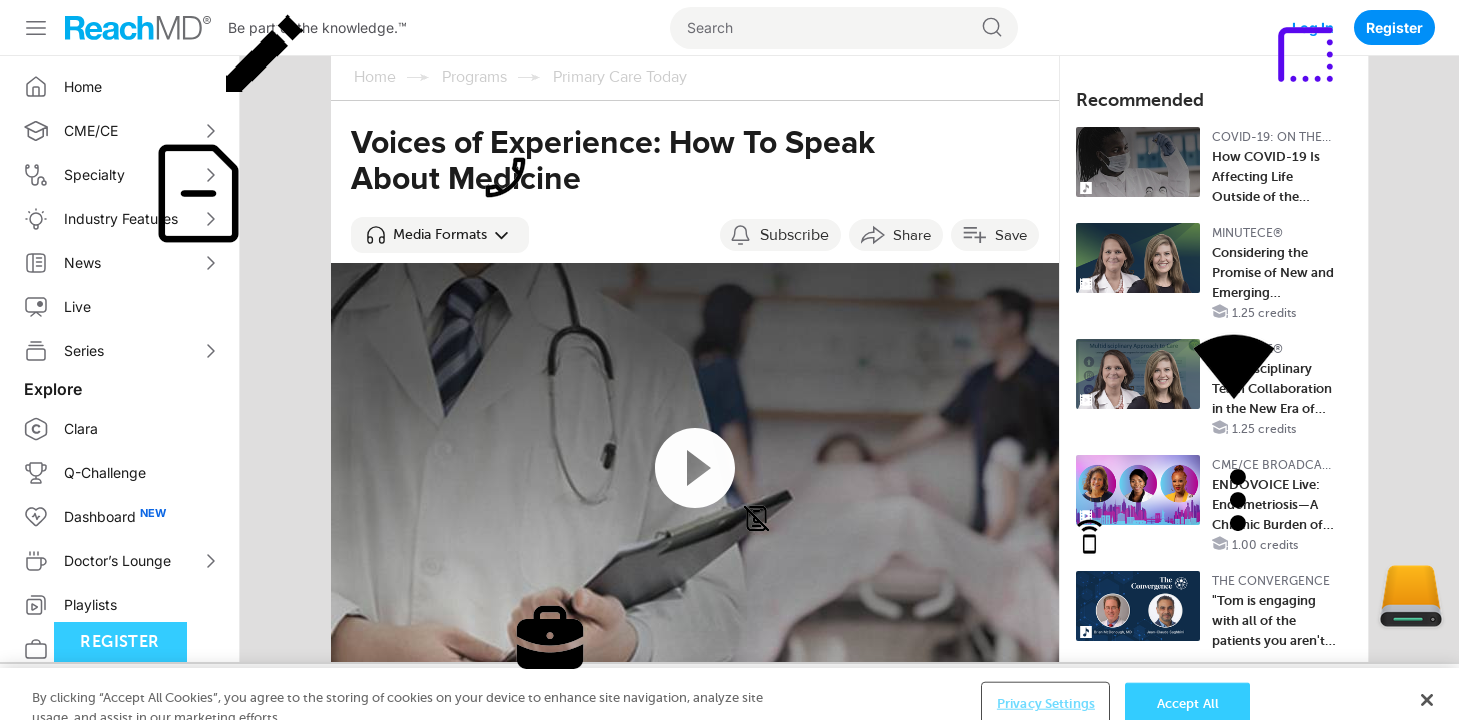 Image resolution: width=1459 pixels, height=720 pixels. What do you see at coordinates (550, 639) in the screenshot?
I see `access work or business documents` at bounding box center [550, 639].